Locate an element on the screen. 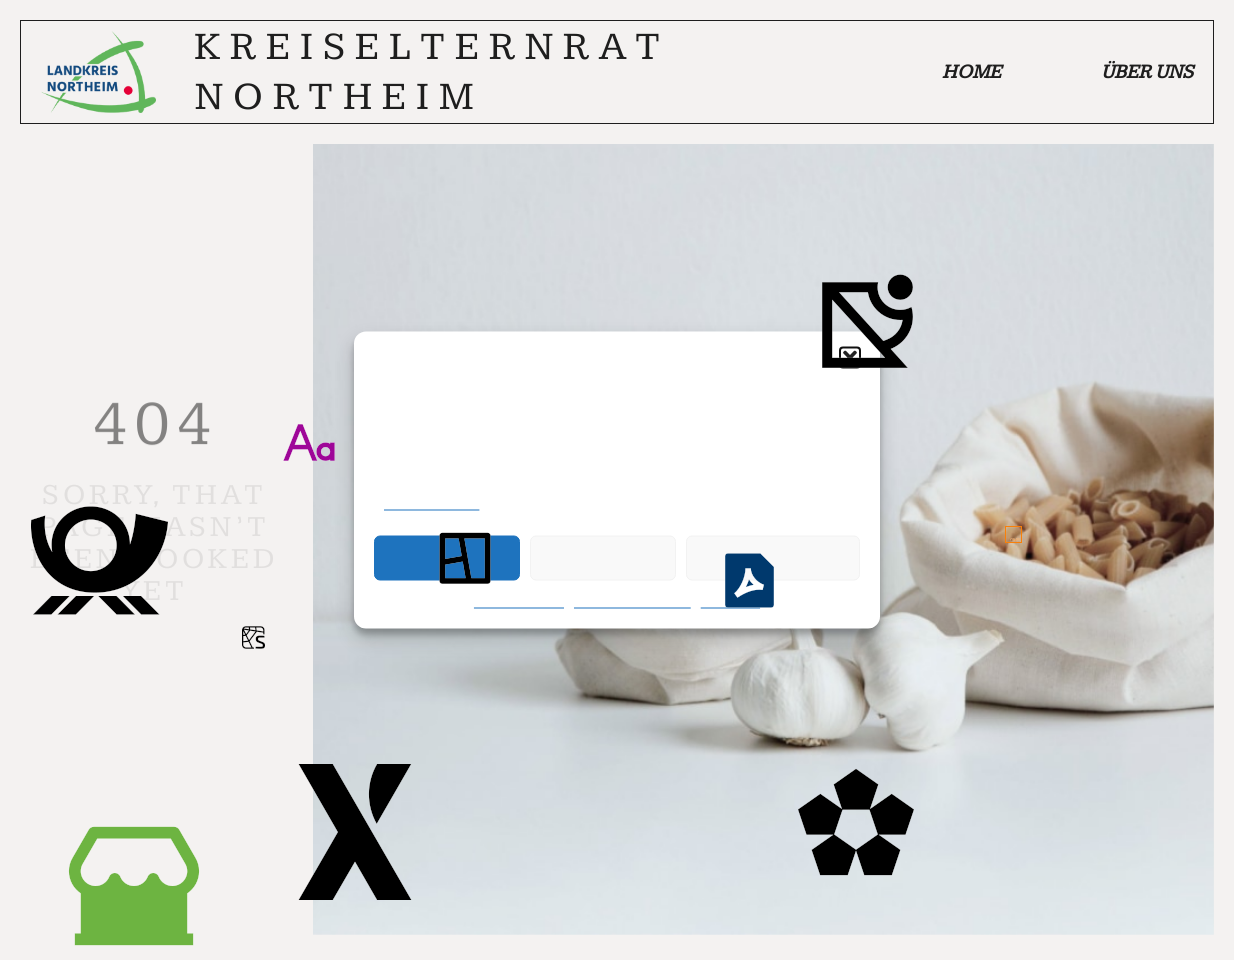 The height and width of the screenshot is (960, 1234). create a photo collage is located at coordinates (465, 558).